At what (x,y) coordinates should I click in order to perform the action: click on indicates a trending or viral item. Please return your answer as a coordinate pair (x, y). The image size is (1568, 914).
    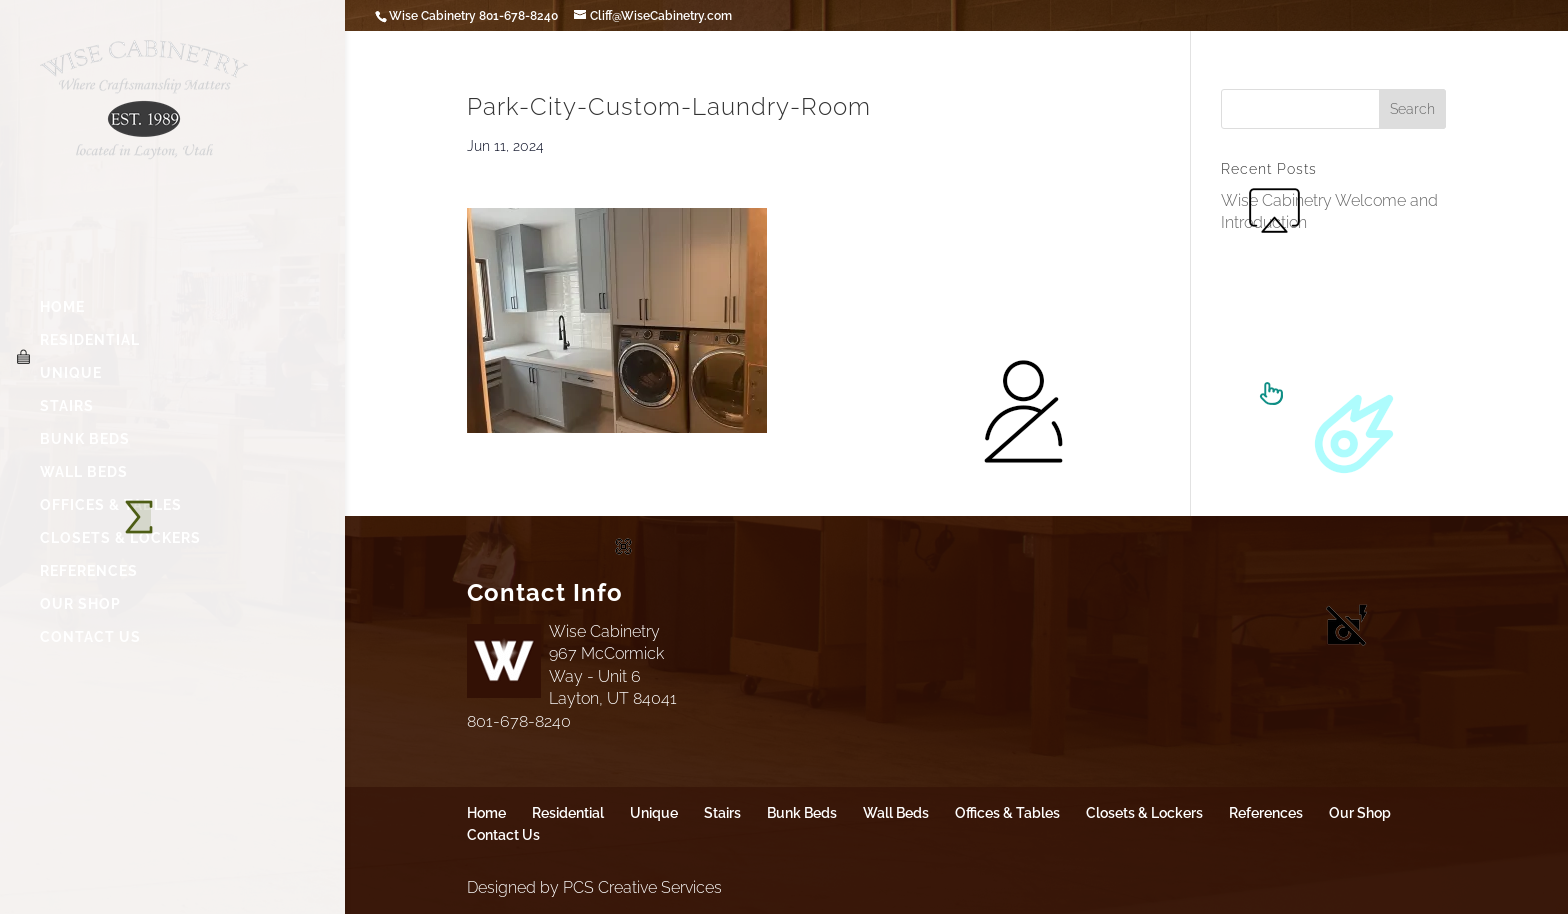
    Looking at the image, I should click on (1354, 434).